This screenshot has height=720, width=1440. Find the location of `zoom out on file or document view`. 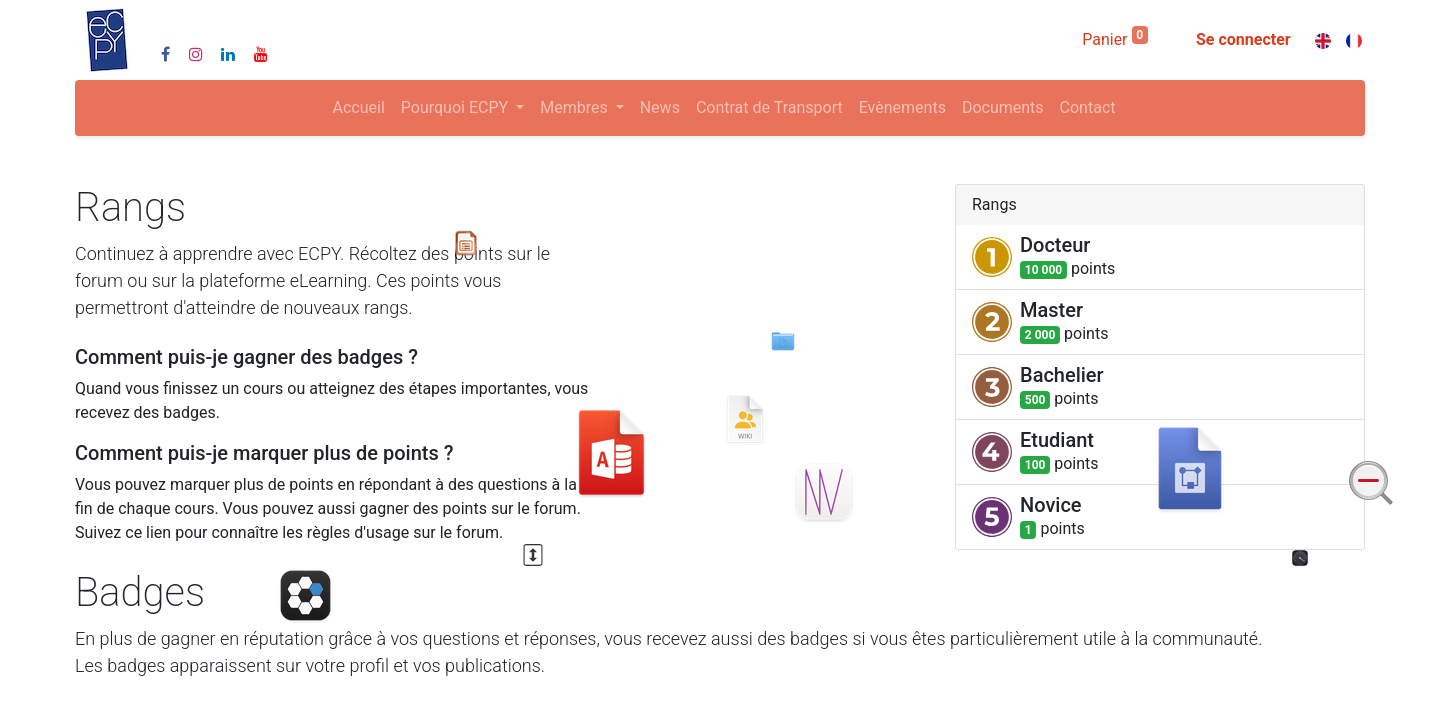

zoom out on file or document view is located at coordinates (1371, 483).